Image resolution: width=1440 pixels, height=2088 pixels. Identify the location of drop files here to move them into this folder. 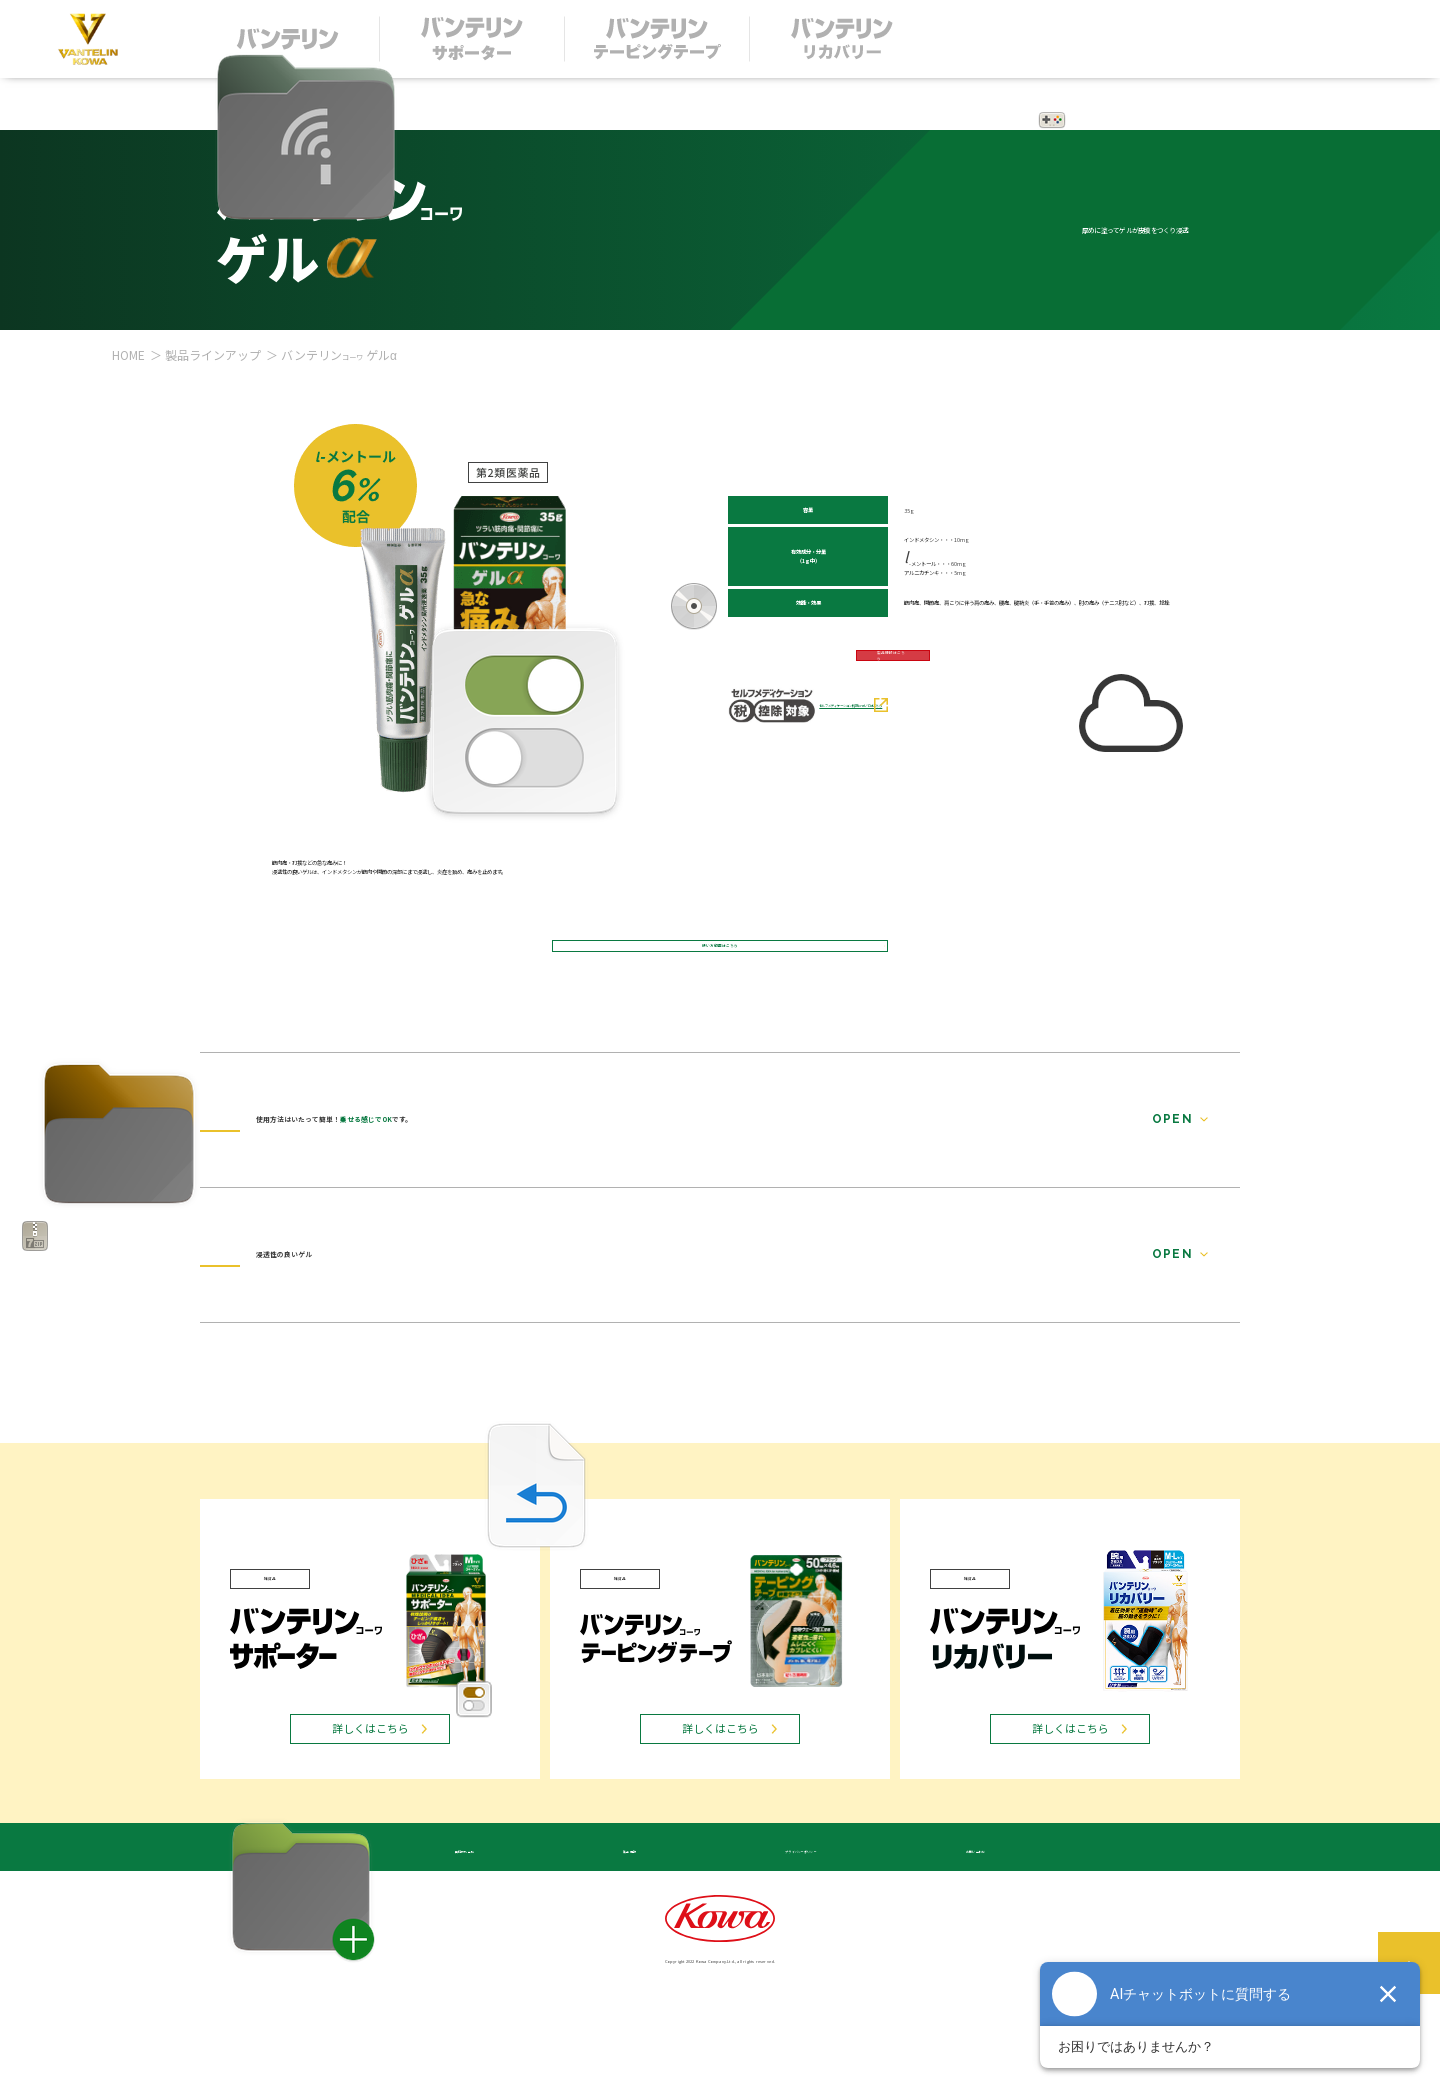
(119, 1134).